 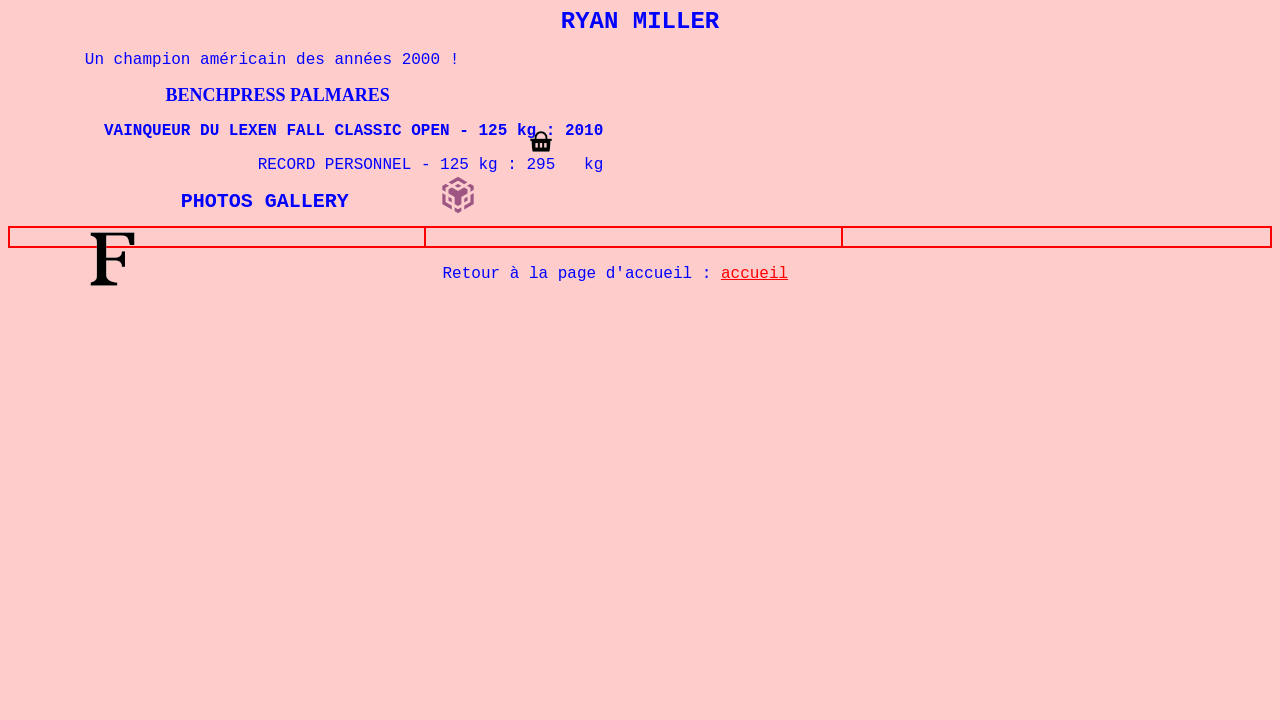 I want to click on switch to sans-serif font style, so click(x=112, y=257).